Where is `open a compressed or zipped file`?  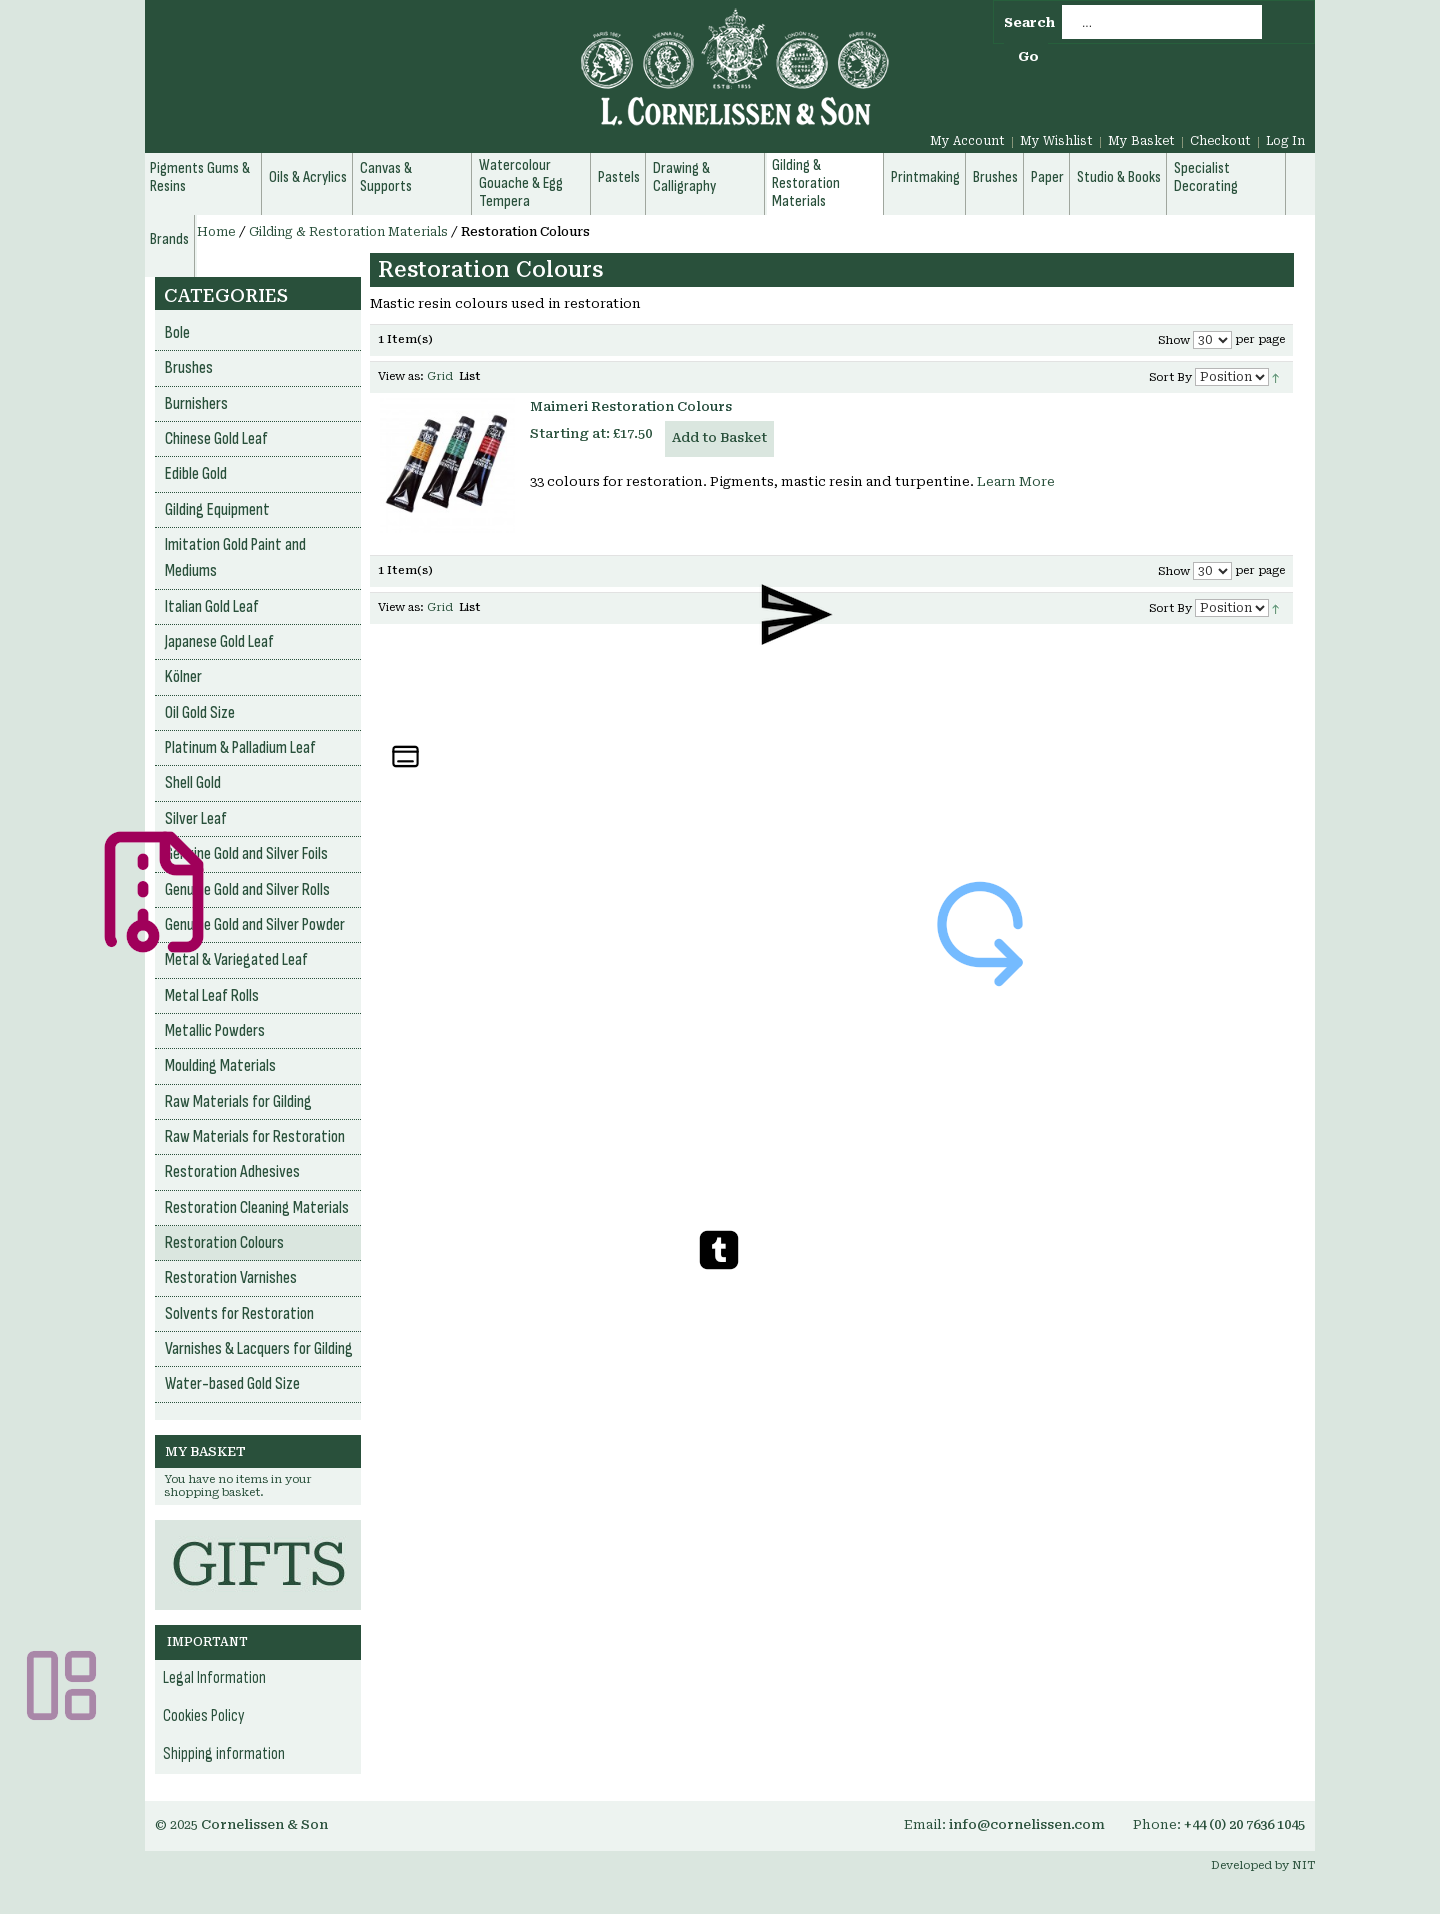
open a compressed or zipped file is located at coordinates (154, 892).